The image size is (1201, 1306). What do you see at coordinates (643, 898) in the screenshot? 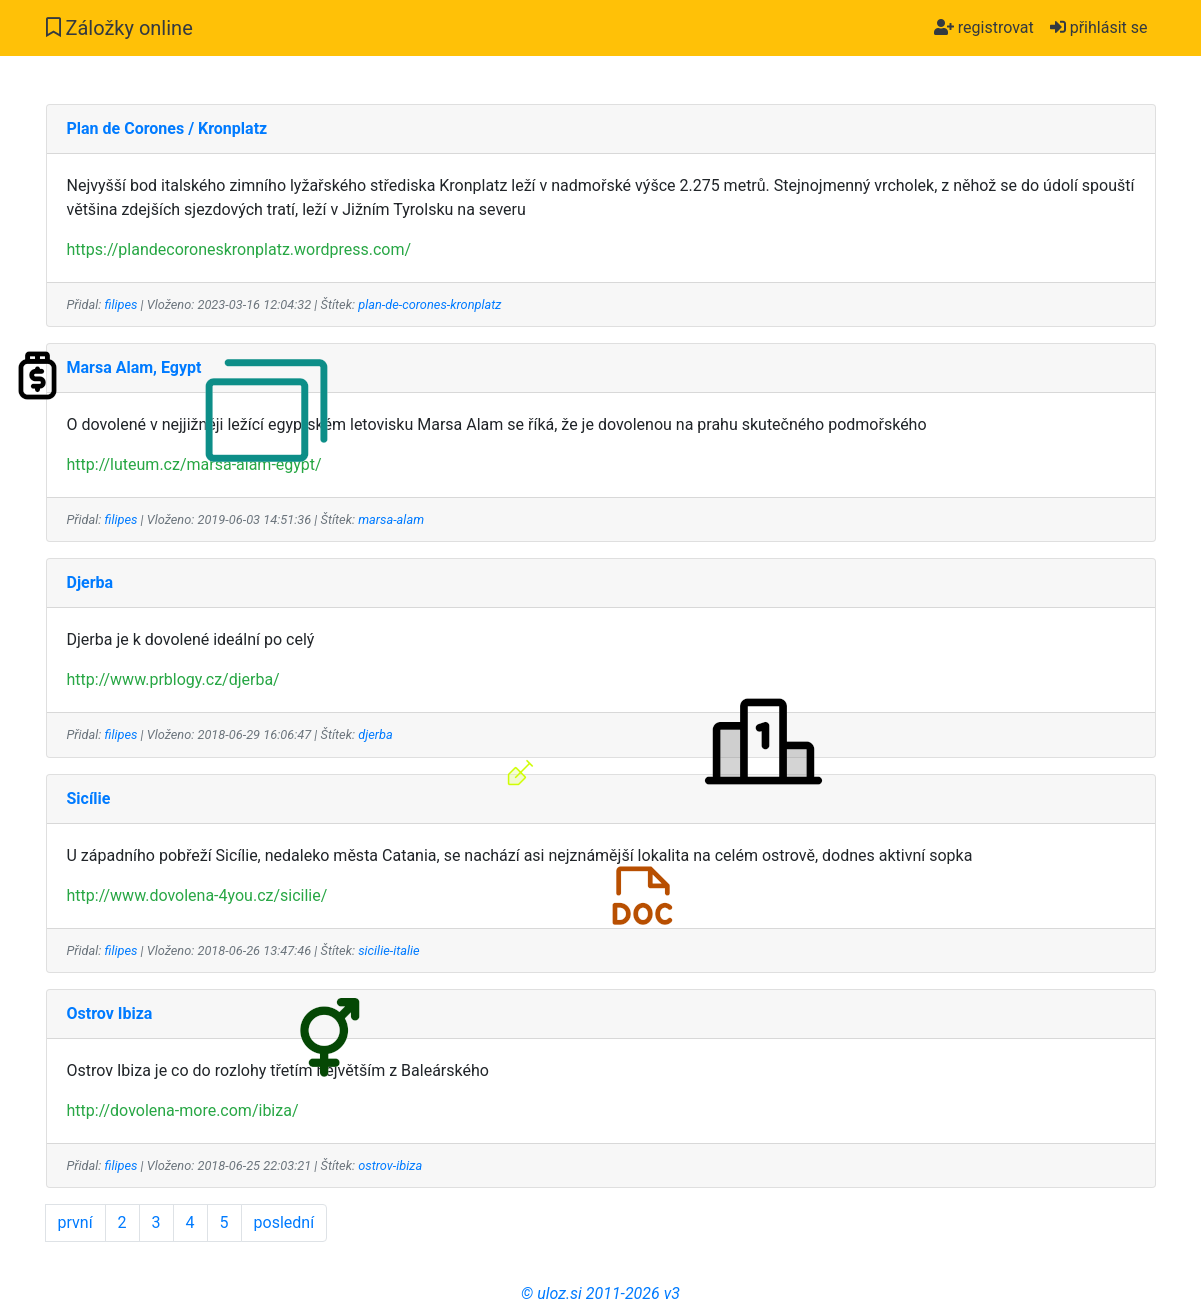
I see `open a document file` at bounding box center [643, 898].